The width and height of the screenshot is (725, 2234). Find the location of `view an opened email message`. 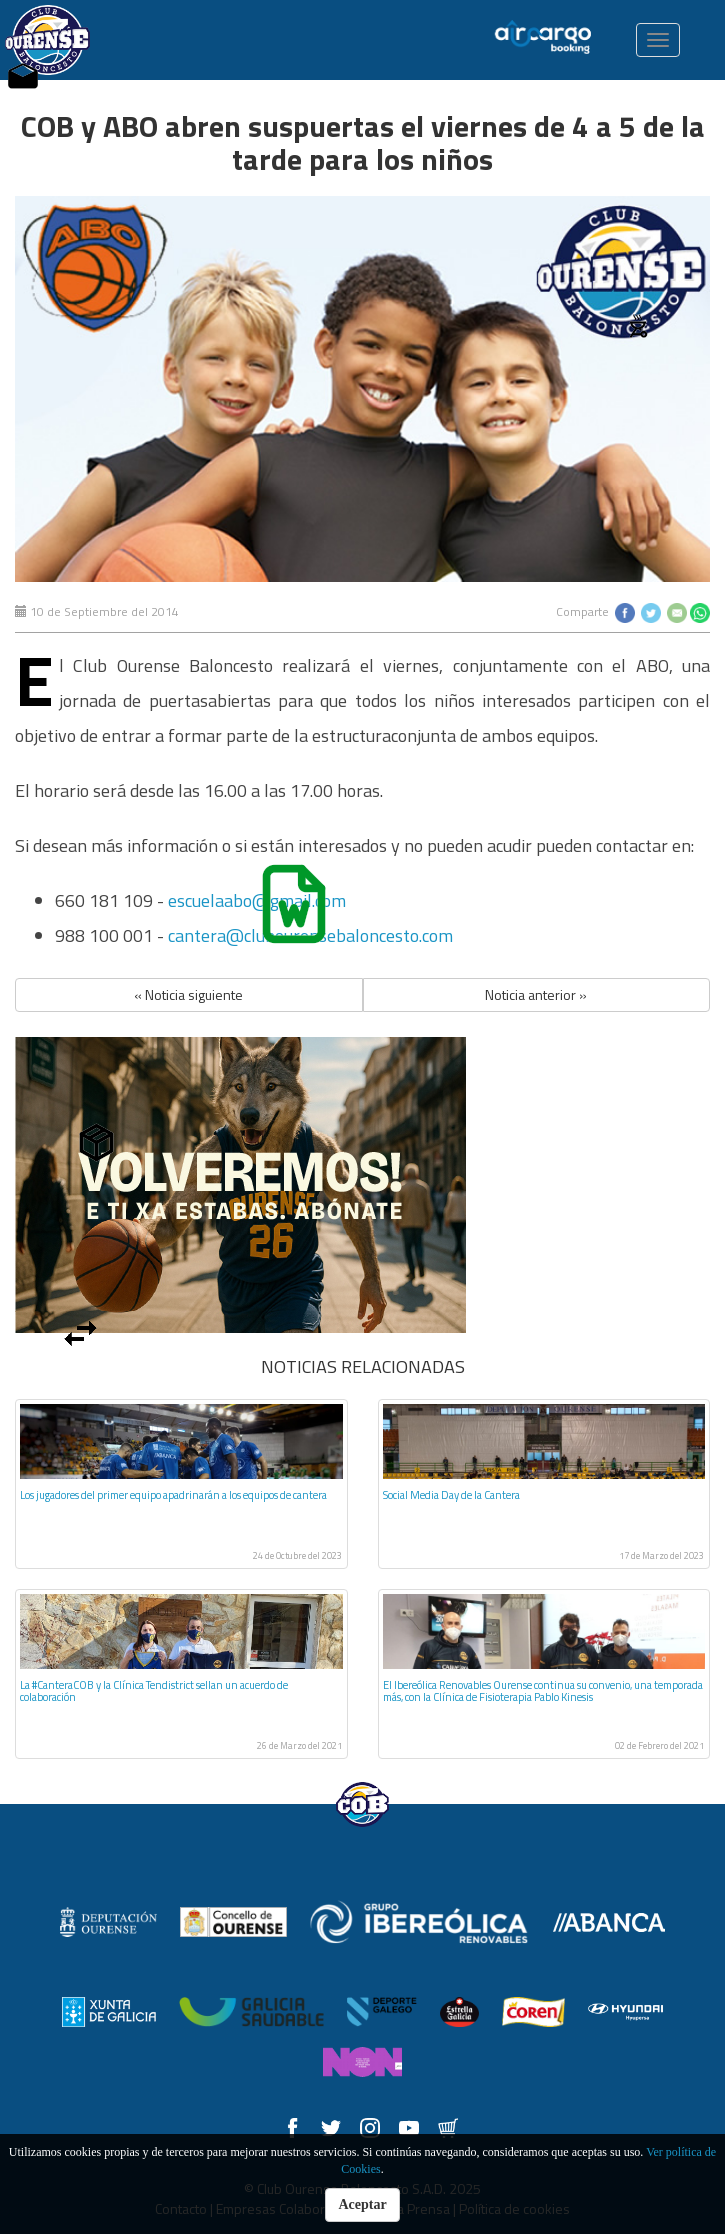

view an opened email message is located at coordinates (23, 76).